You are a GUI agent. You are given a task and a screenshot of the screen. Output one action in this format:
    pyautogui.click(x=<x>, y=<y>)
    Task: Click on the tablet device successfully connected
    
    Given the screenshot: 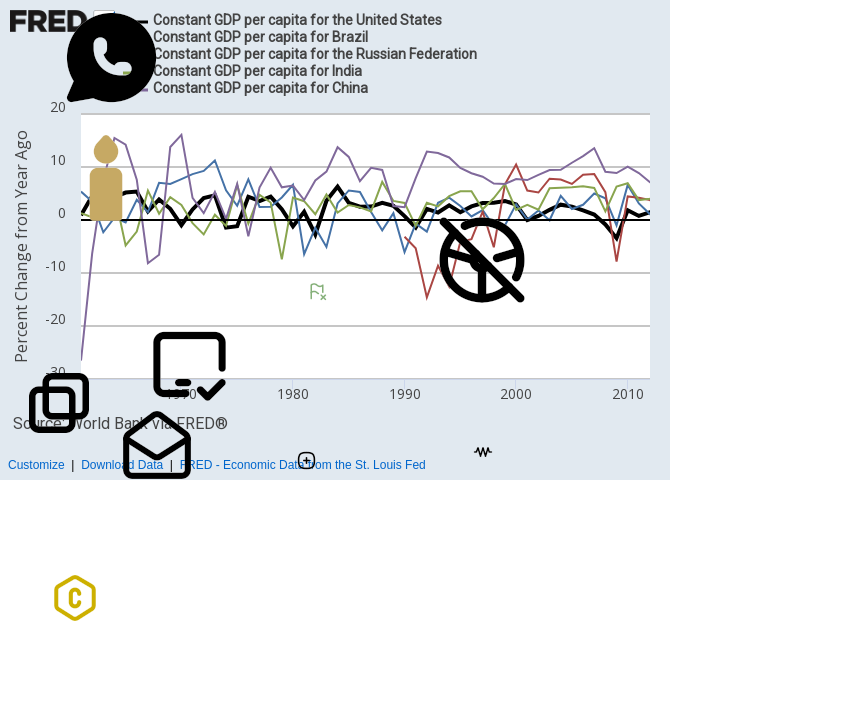 What is the action you would take?
    pyautogui.click(x=189, y=364)
    